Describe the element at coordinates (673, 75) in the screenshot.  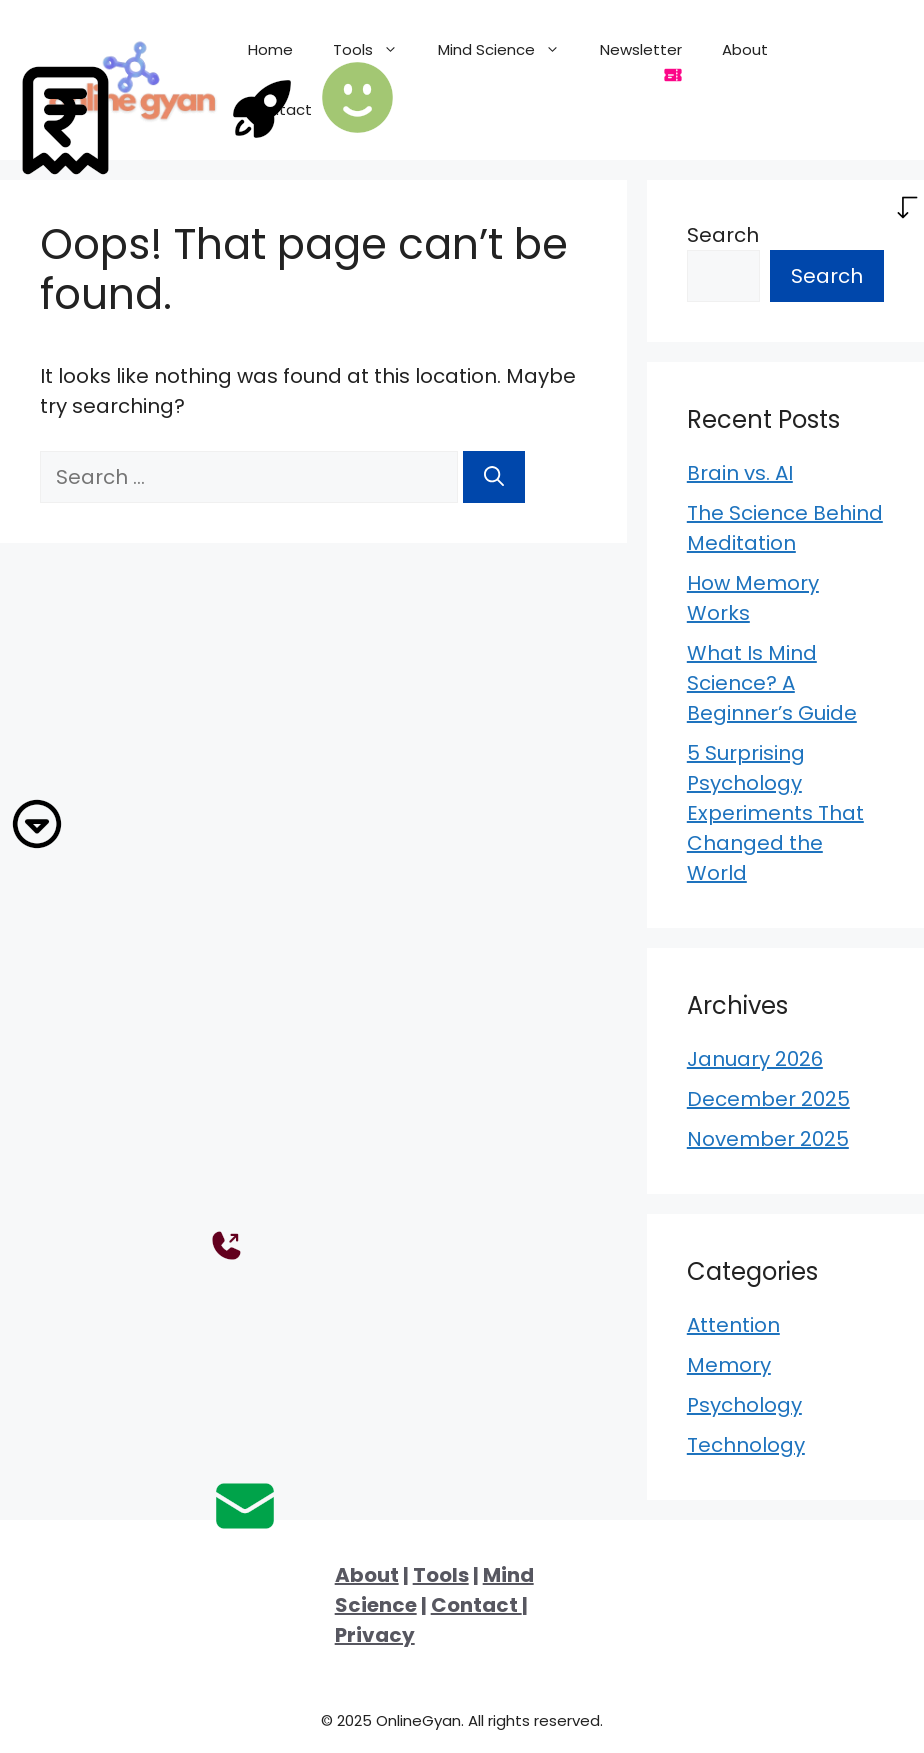
I see `view your tickets or passes` at that location.